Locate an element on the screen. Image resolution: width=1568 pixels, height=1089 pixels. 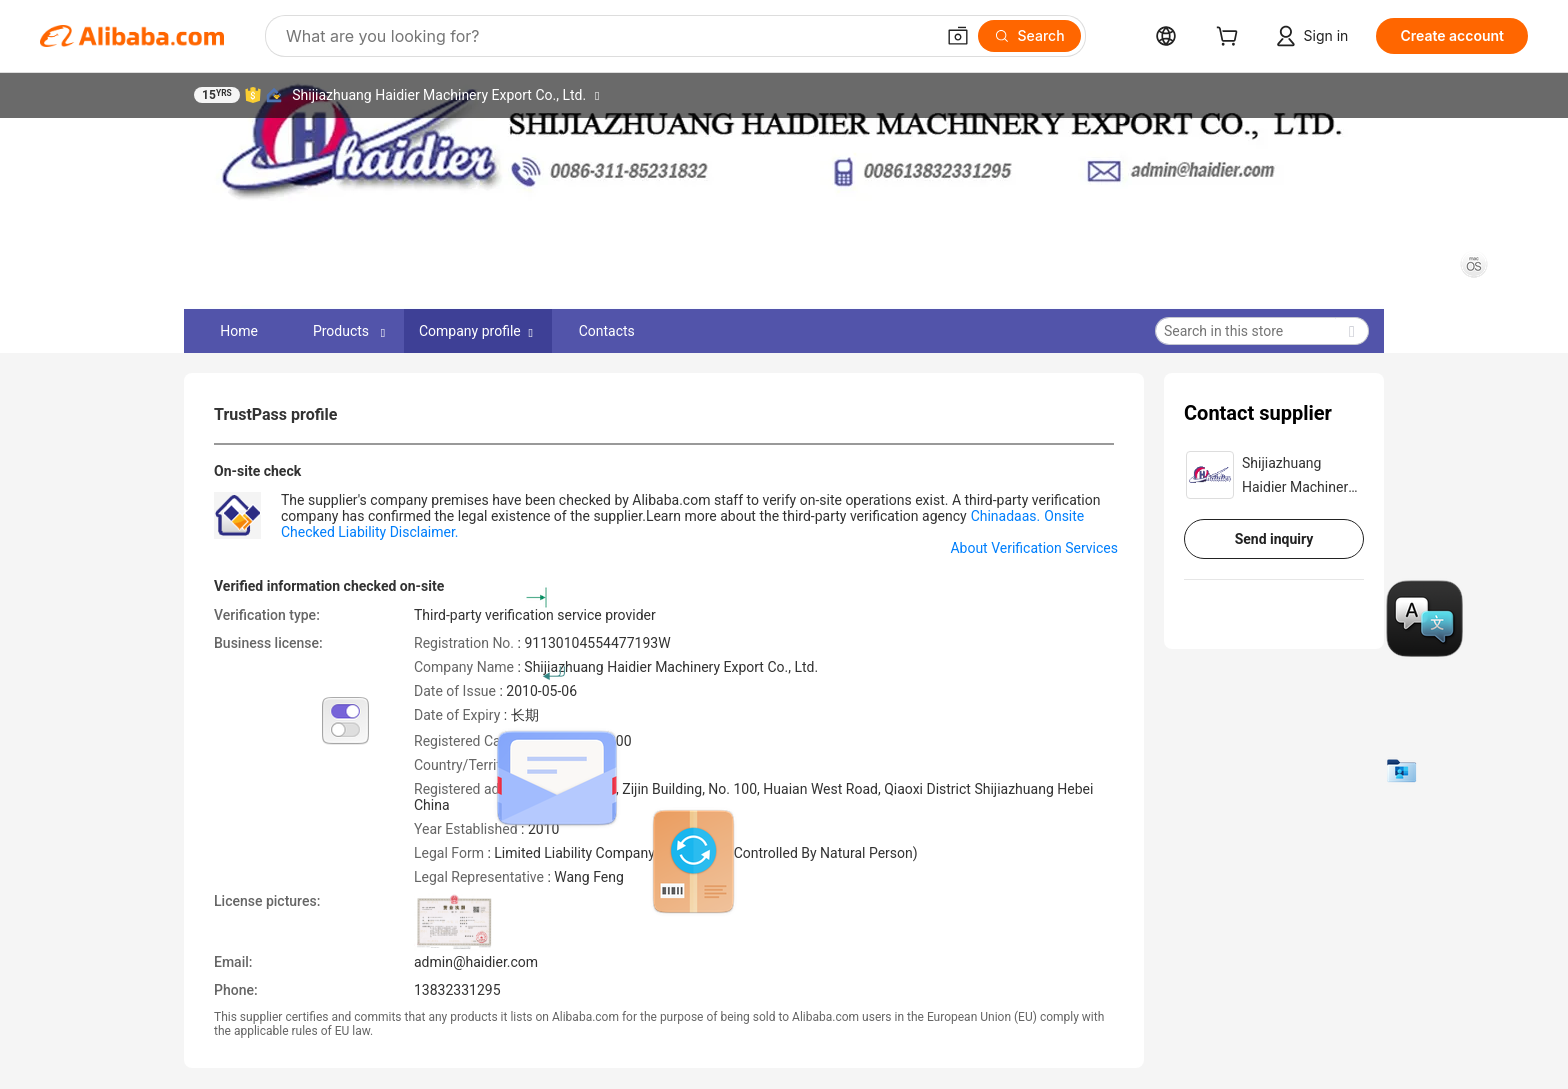
go to the last item or page is located at coordinates (536, 597).